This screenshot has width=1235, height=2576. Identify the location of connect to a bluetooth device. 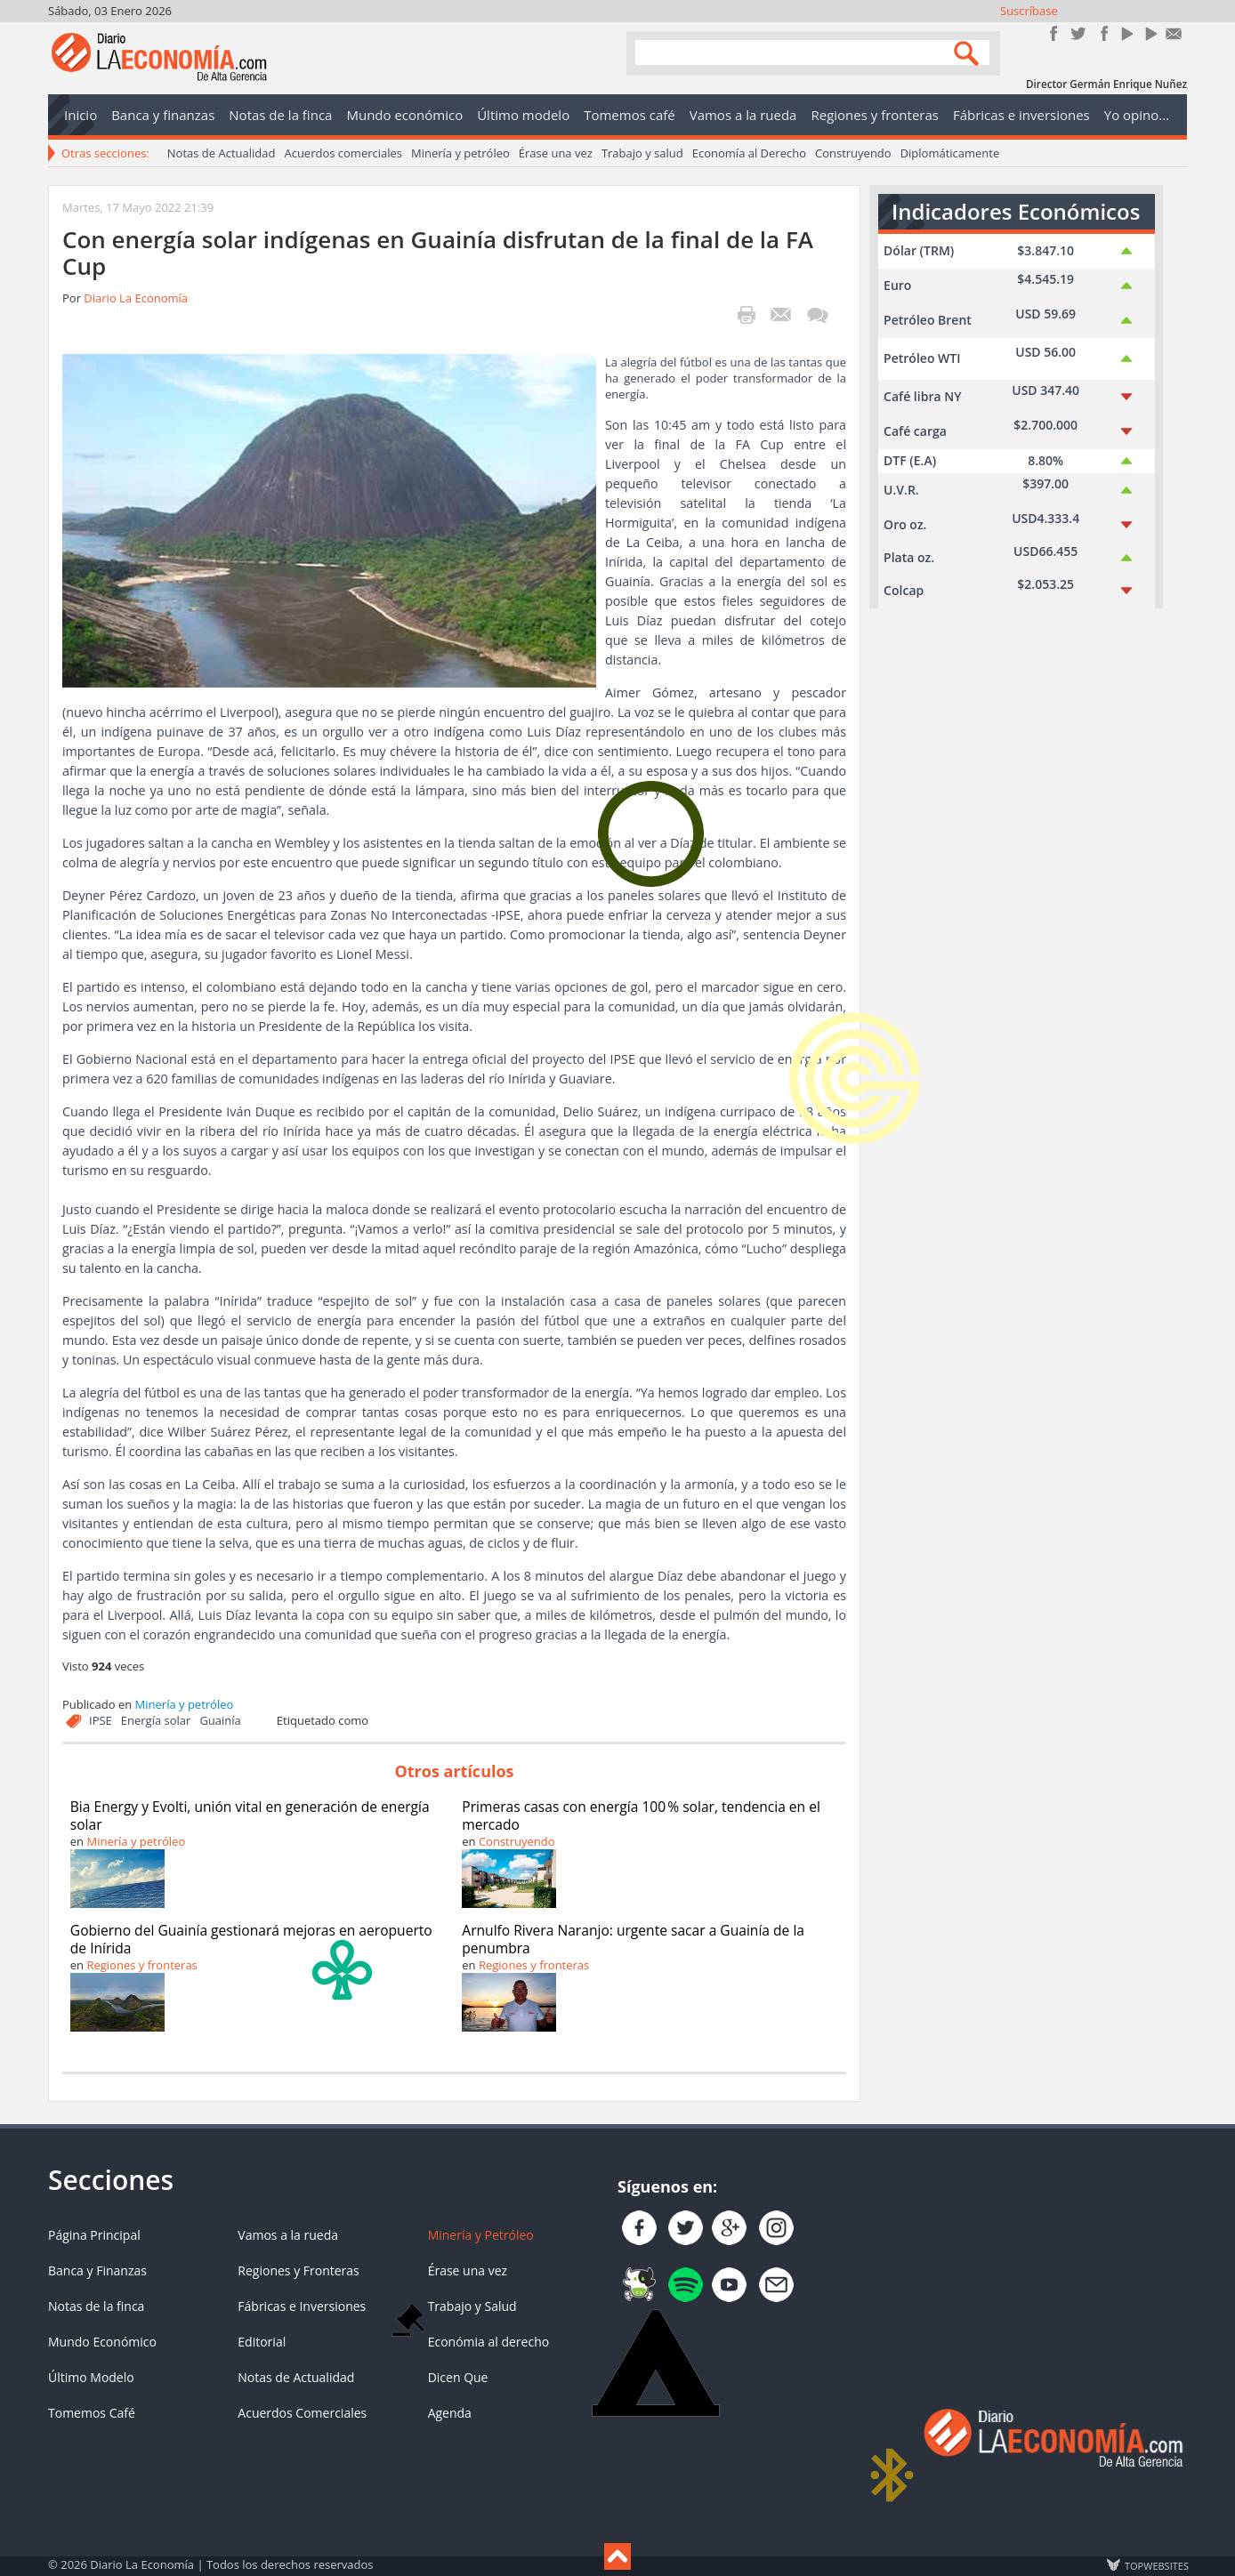
(889, 2475).